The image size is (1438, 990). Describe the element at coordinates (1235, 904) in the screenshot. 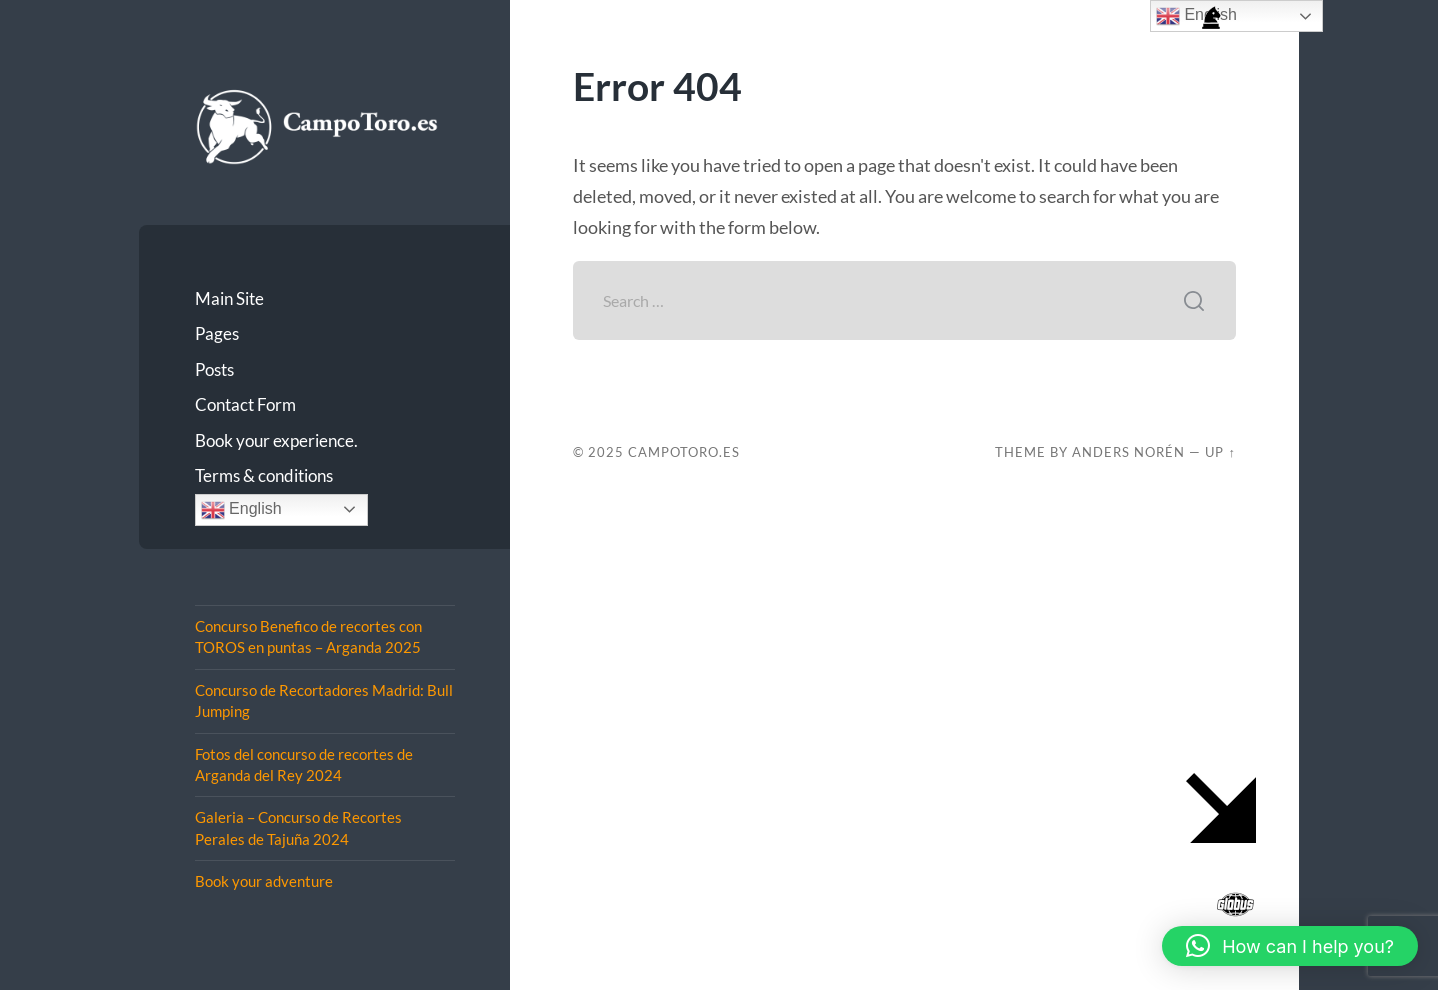

I see `globus brand logo` at that location.